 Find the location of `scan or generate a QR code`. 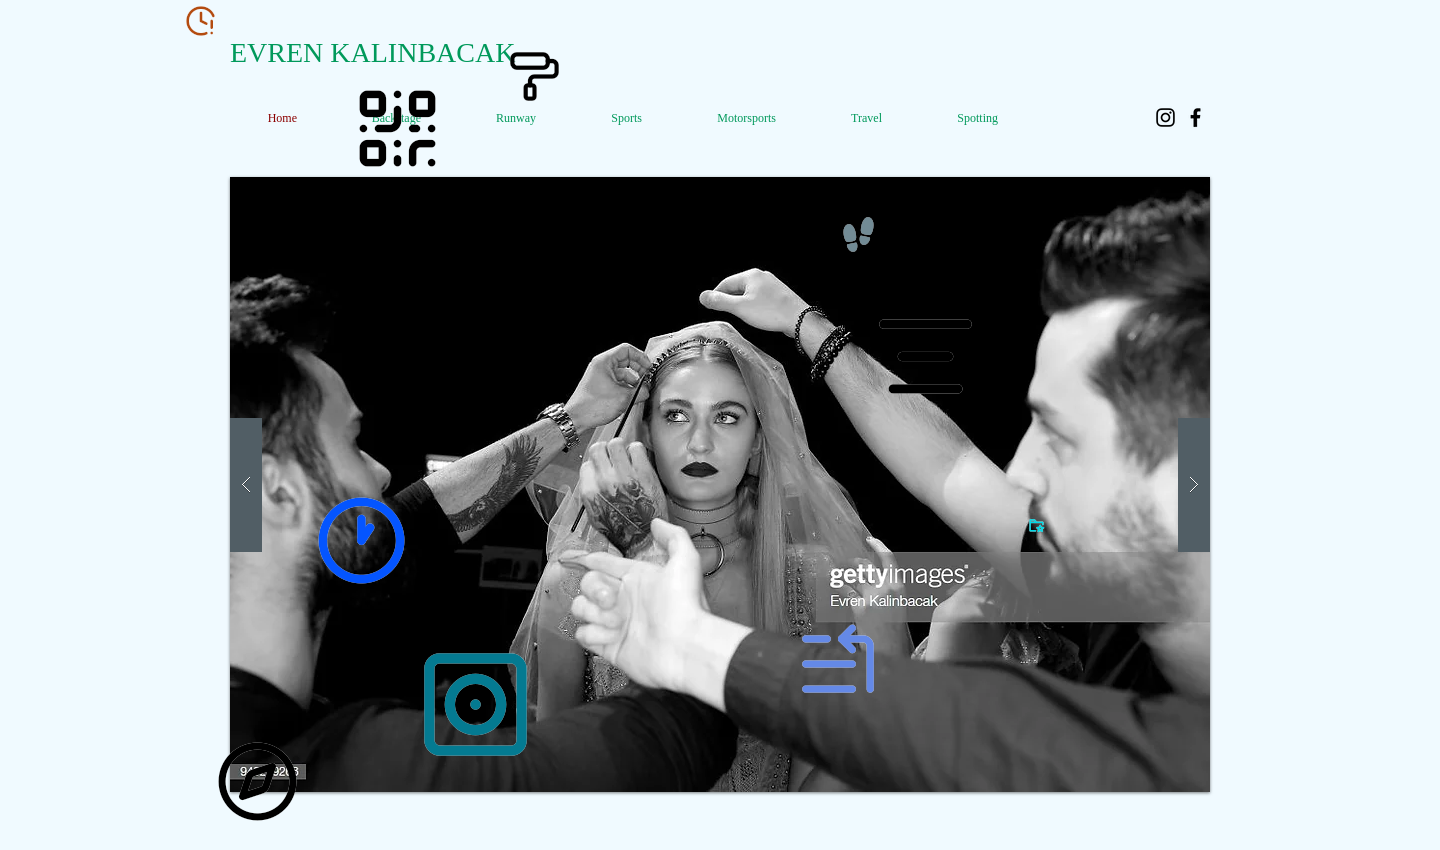

scan or generate a QR code is located at coordinates (397, 128).